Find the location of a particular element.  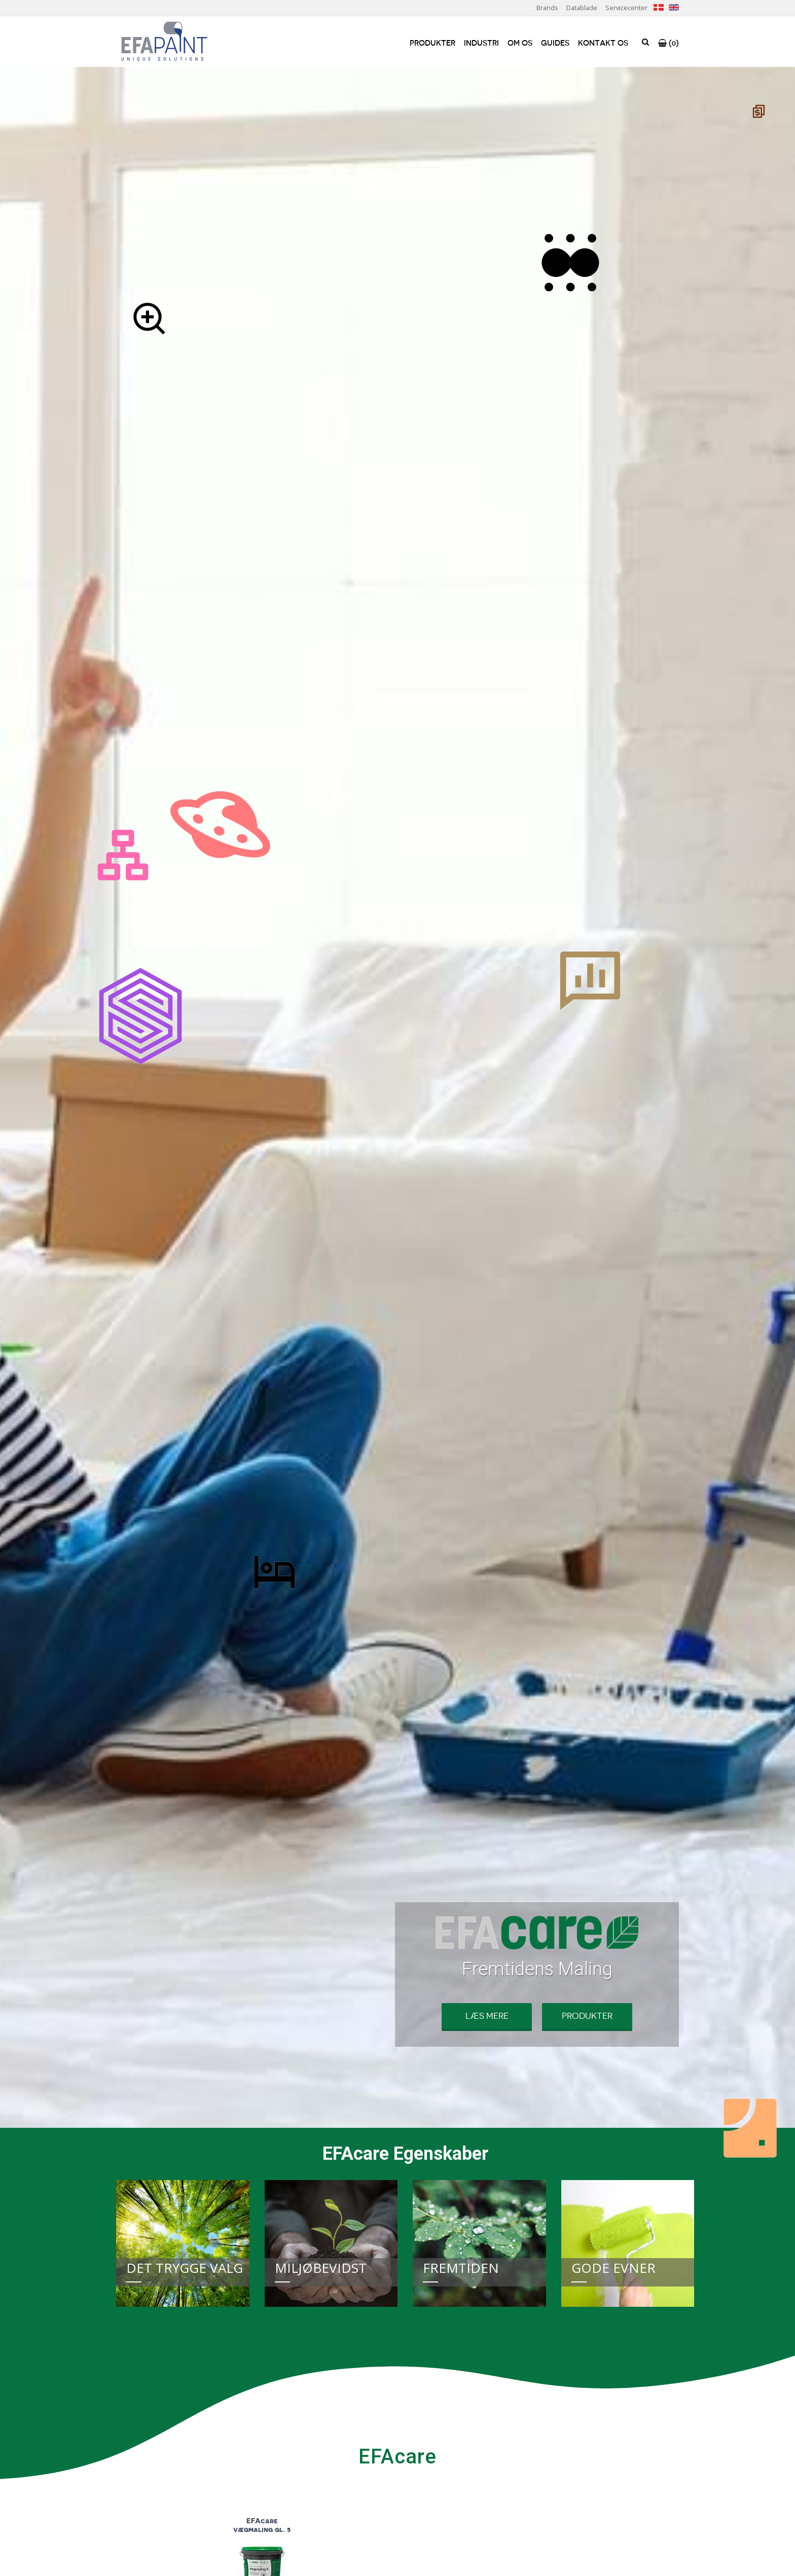

create a poll in chat is located at coordinates (590, 978).